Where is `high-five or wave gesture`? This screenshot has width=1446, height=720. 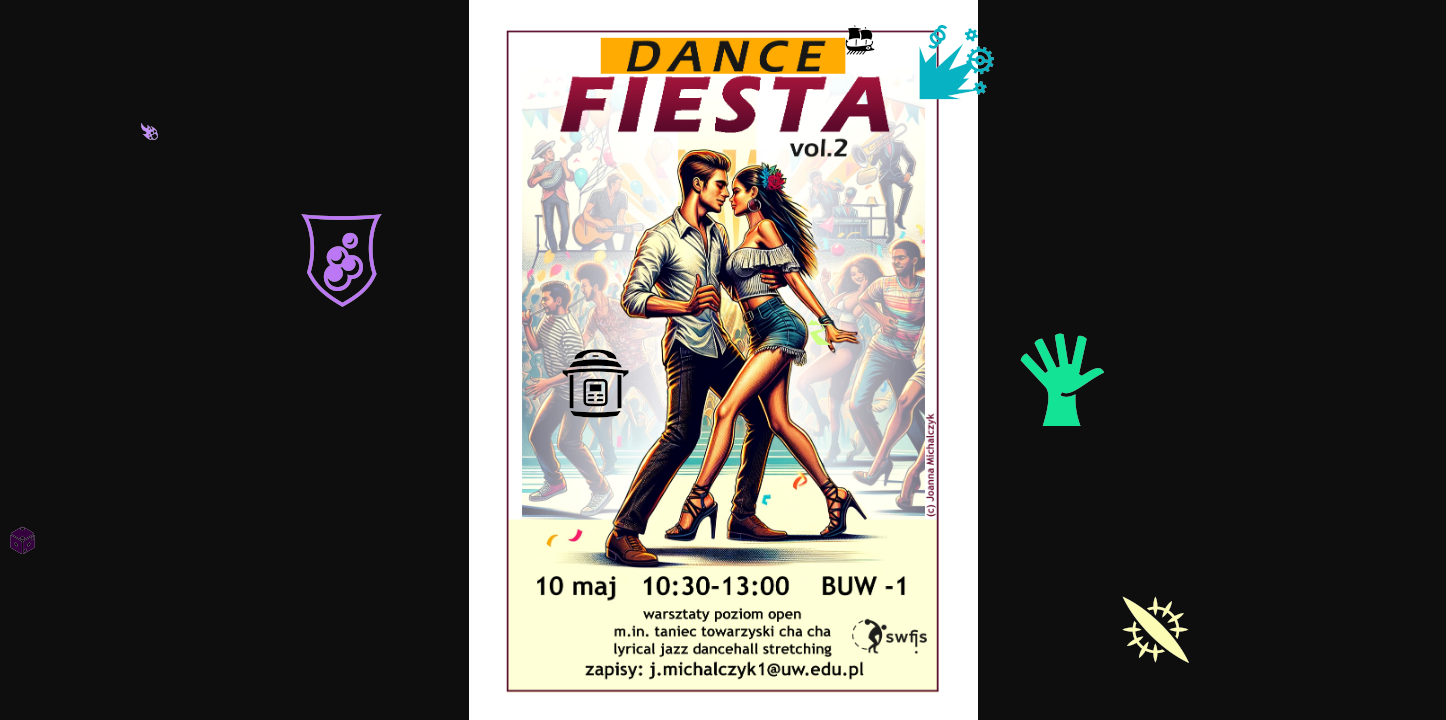
high-five or wave gesture is located at coordinates (1061, 380).